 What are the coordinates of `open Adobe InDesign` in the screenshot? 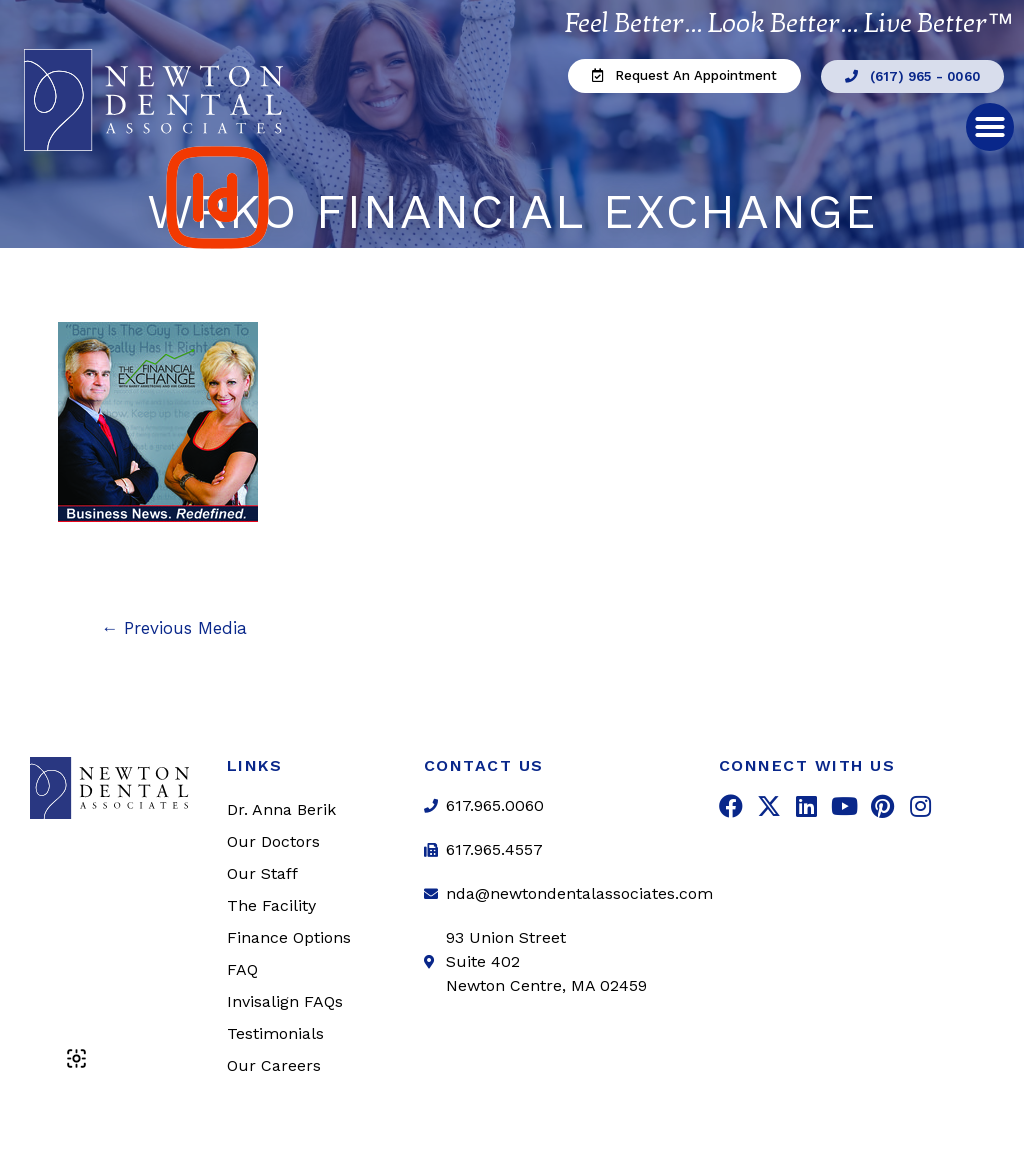 It's located at (217, 197).